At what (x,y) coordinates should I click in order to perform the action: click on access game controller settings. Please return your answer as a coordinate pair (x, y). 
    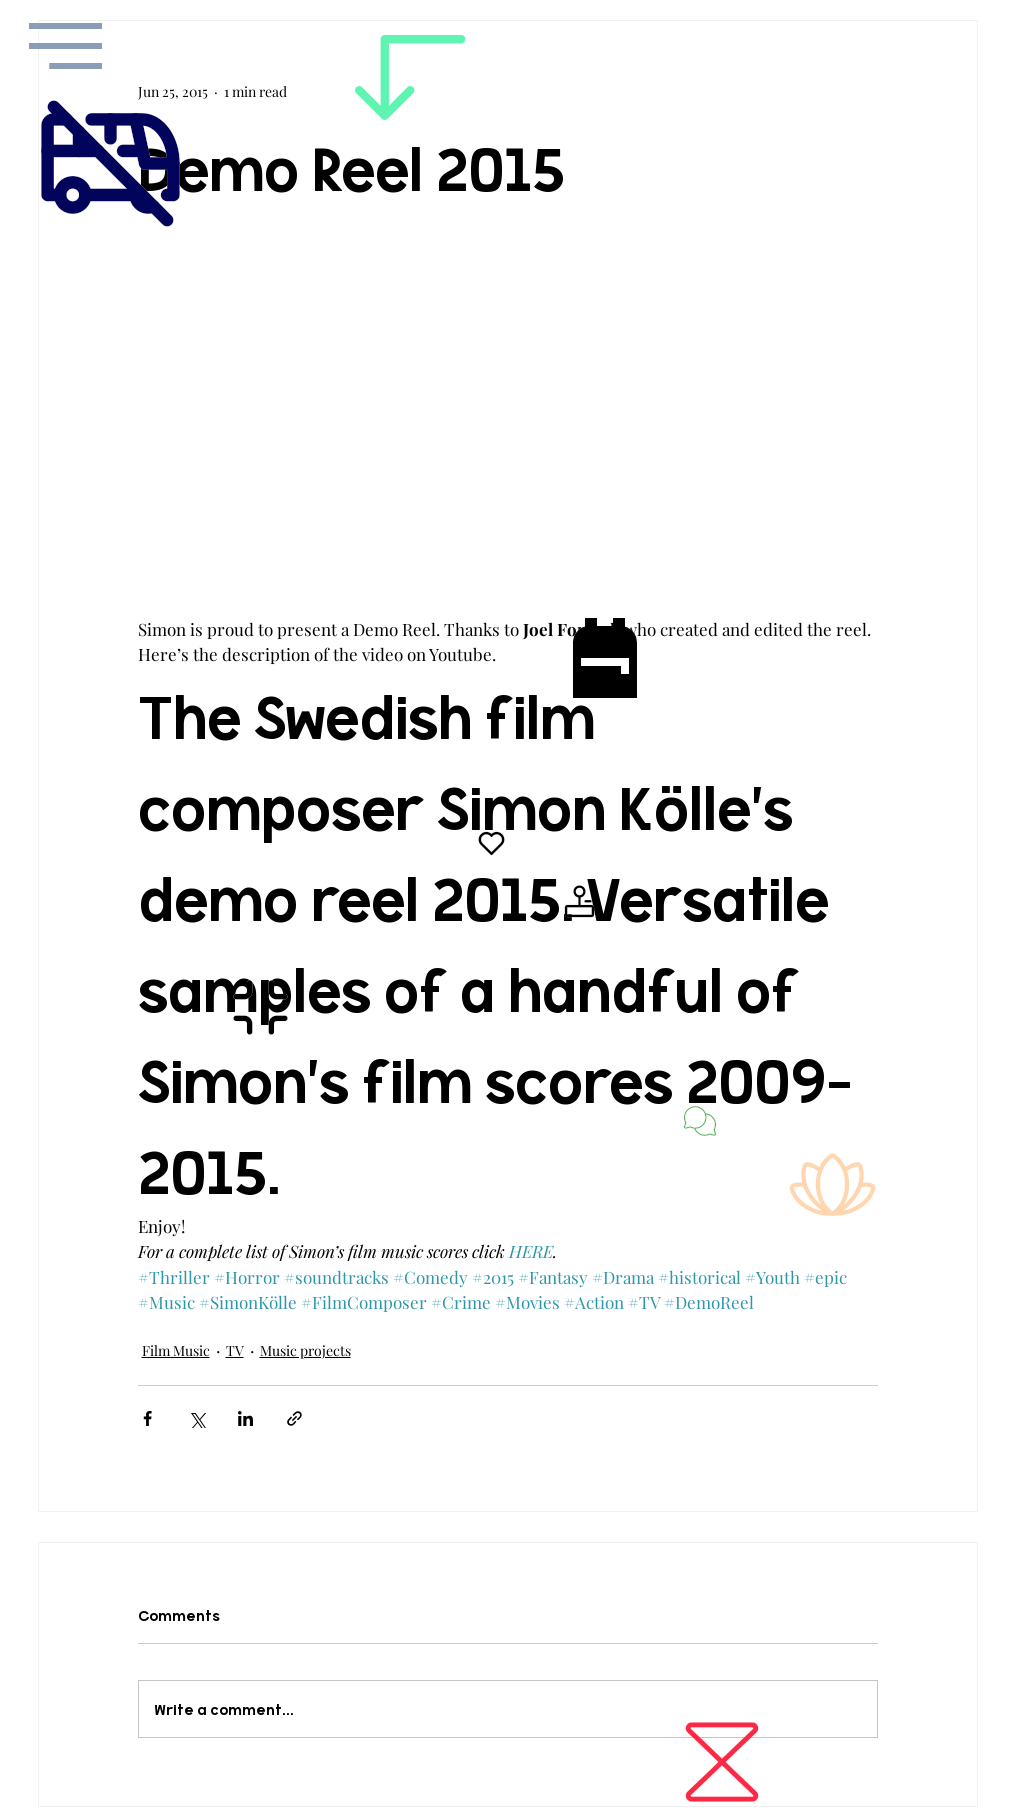
    Looking at the image, I should click on (579, 902).